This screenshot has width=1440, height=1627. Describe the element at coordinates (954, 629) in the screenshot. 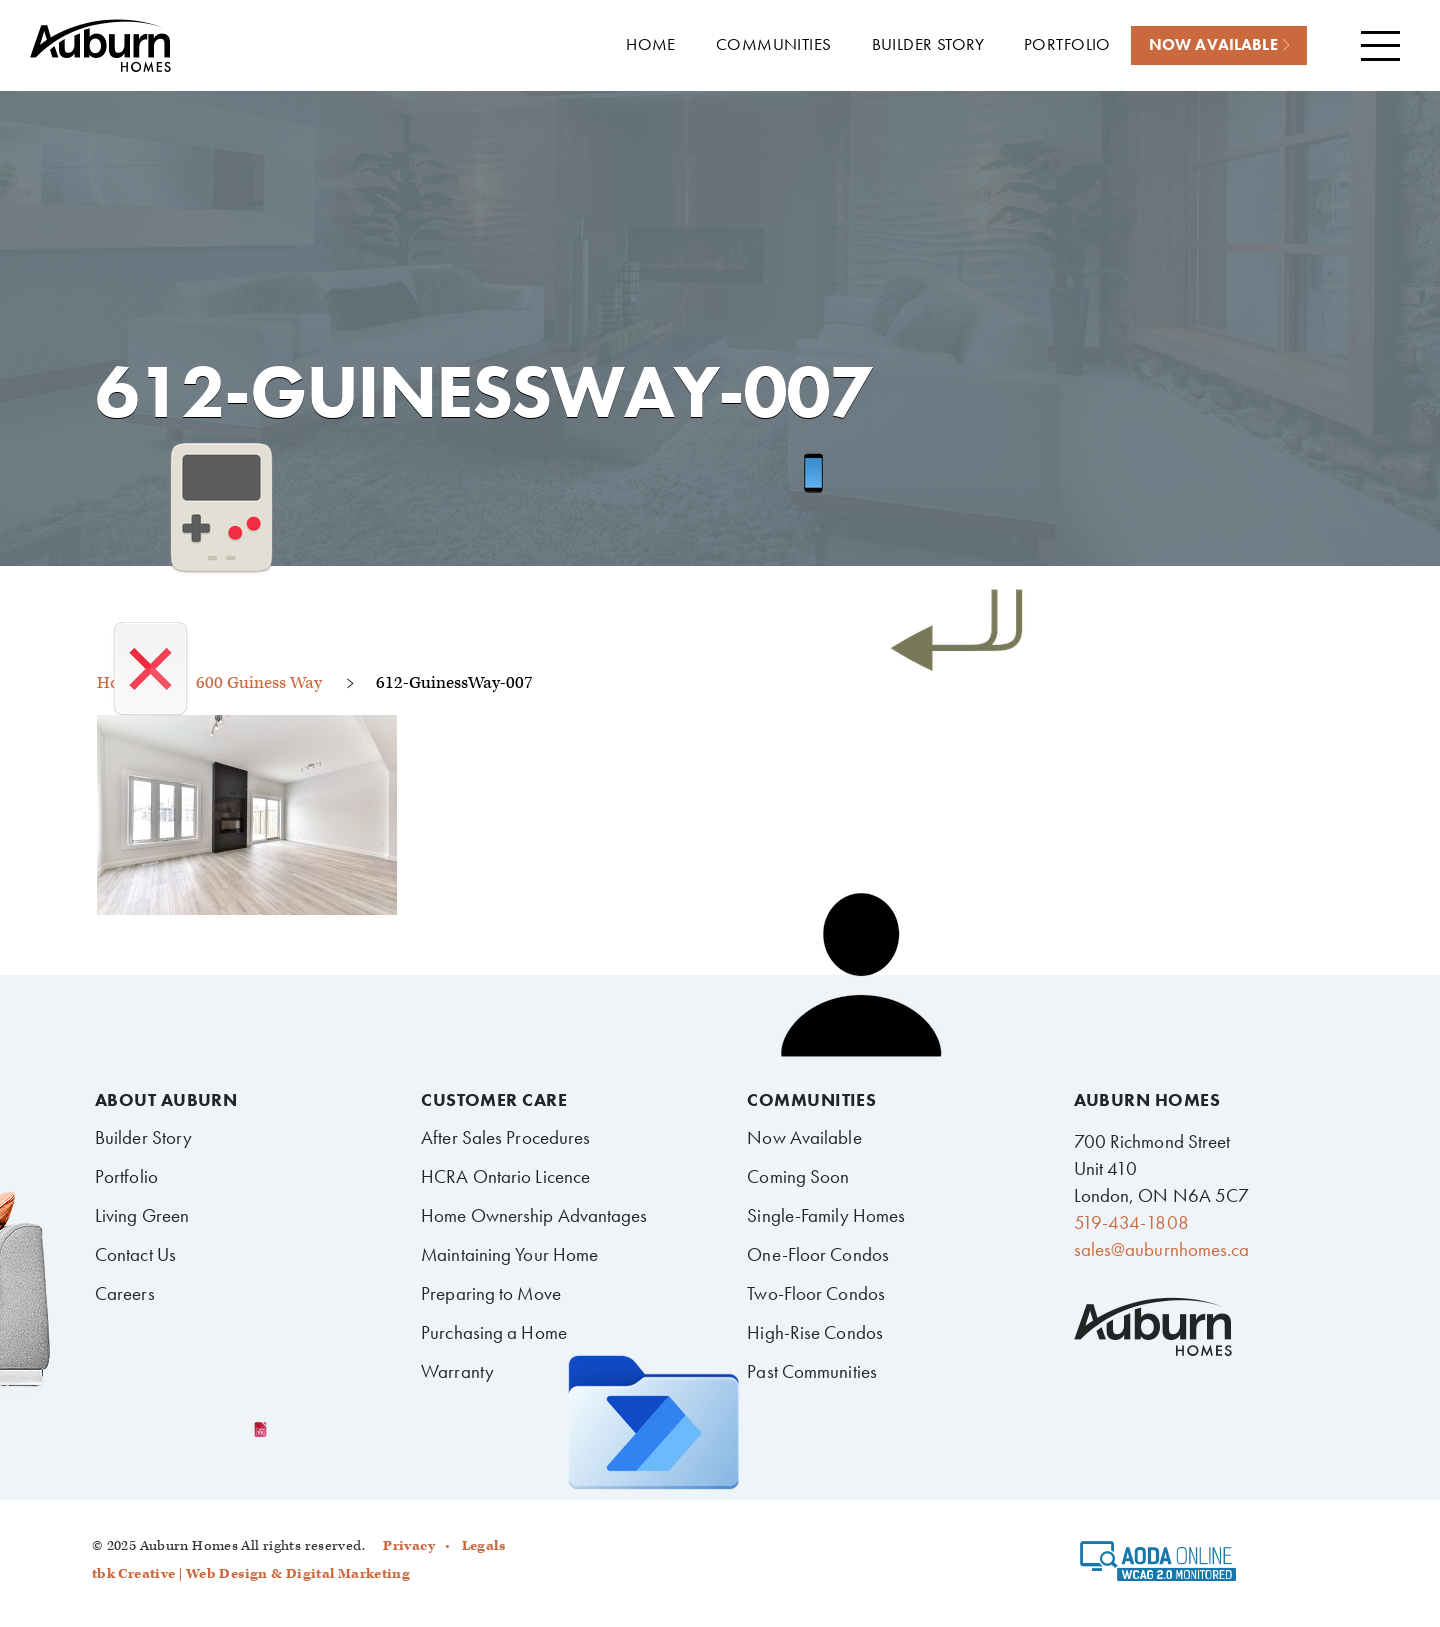

I see `reply to all recipients of an email` at that location.